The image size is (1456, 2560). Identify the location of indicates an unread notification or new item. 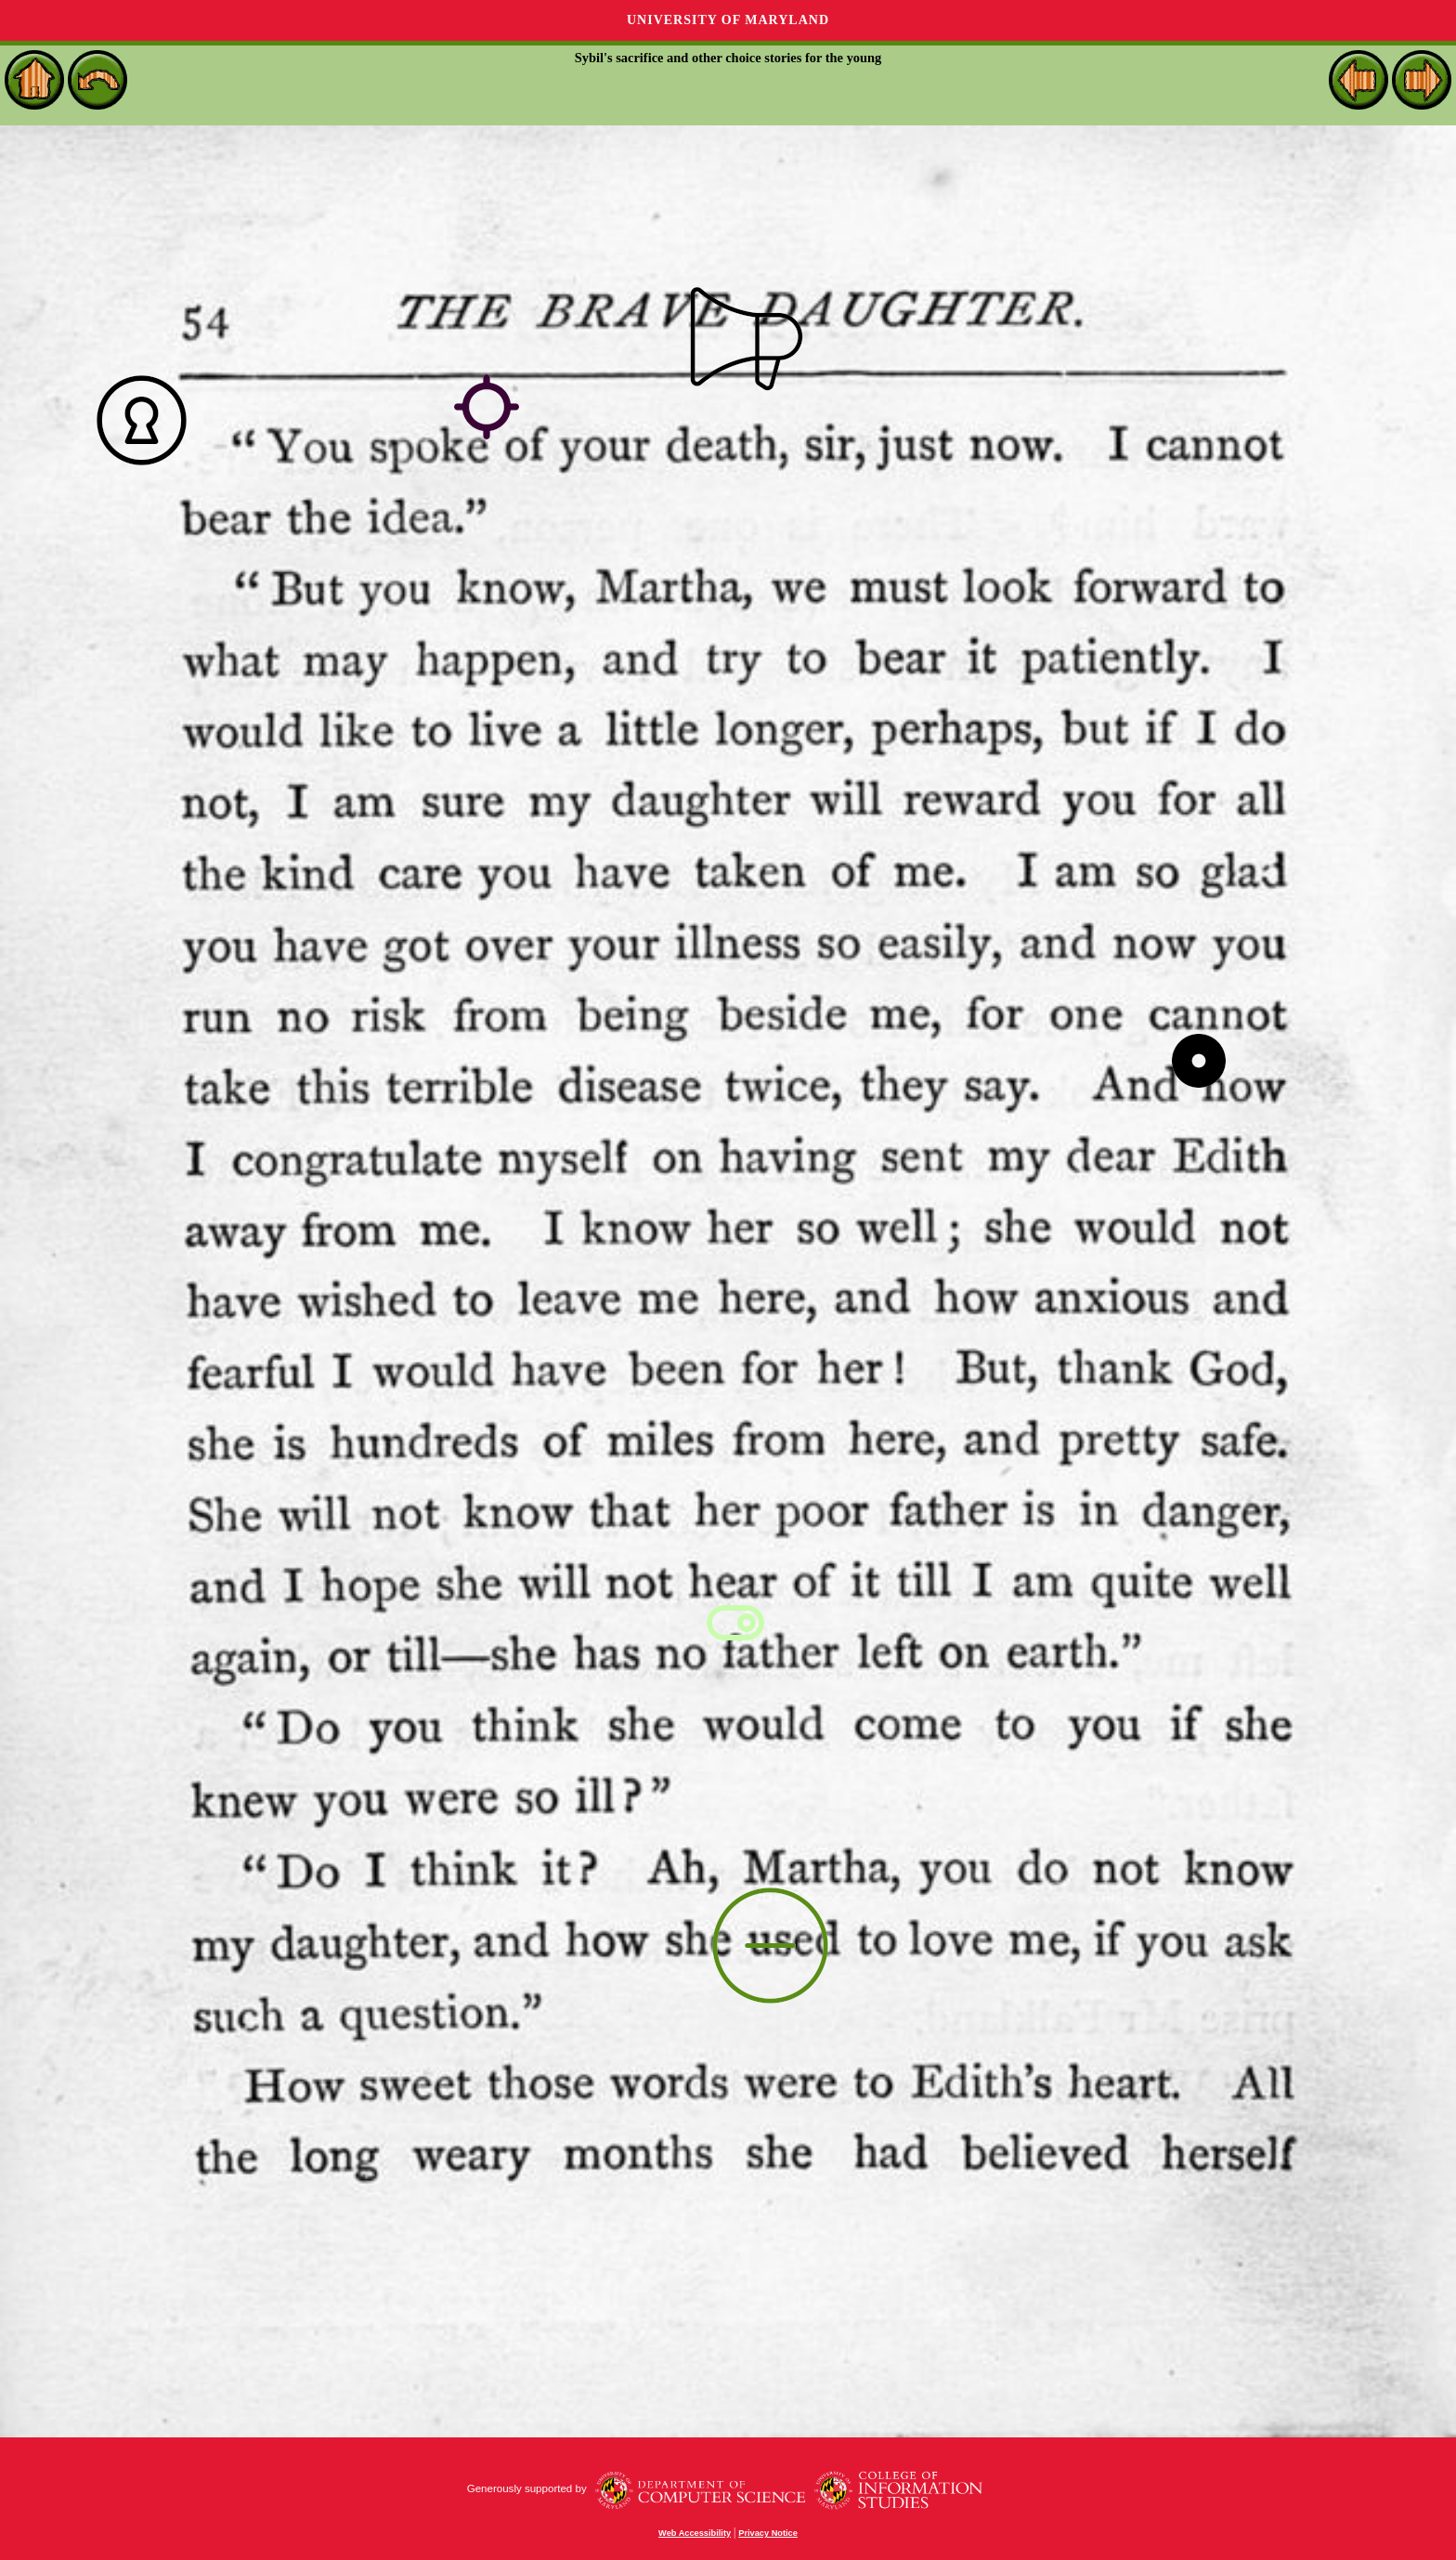
(1199, 1061).